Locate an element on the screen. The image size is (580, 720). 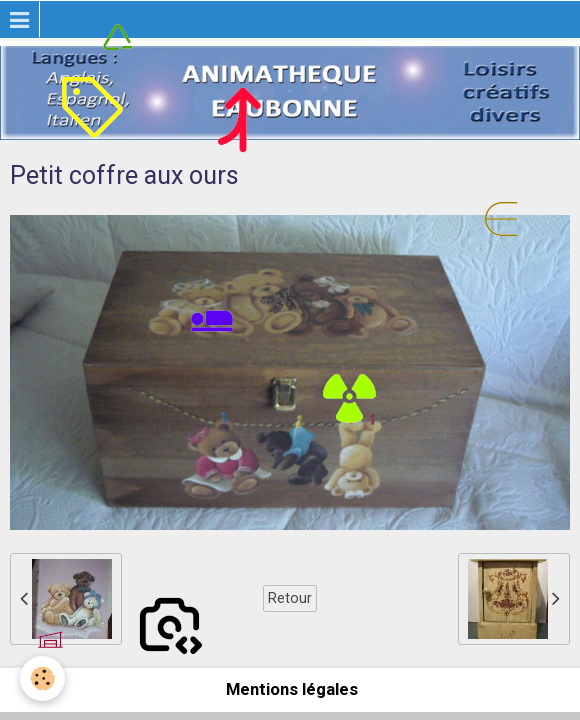
access warehouse or storage inventory is located at coordinates (50, 640).